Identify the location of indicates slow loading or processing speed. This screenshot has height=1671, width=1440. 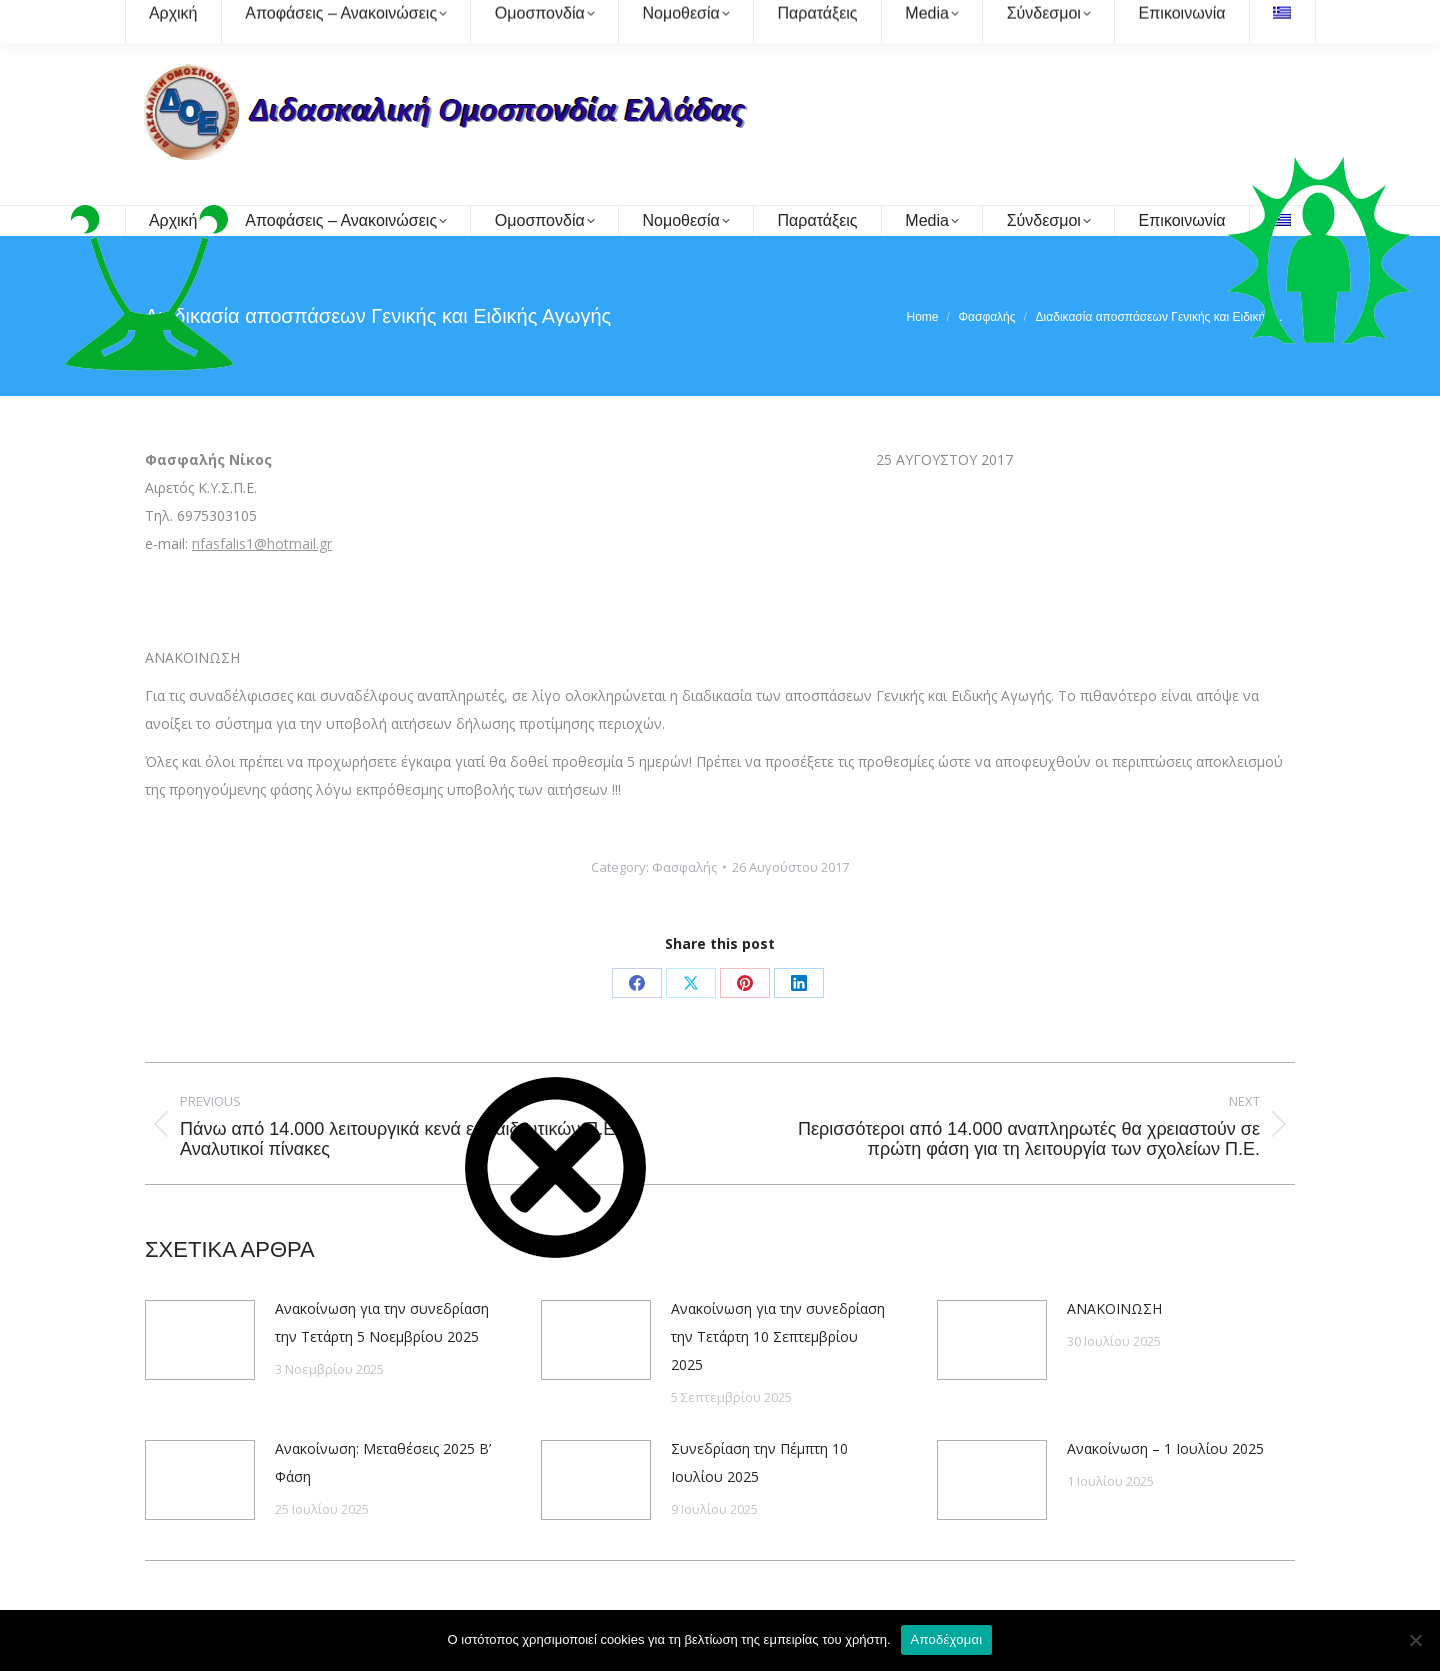
(149, 283).